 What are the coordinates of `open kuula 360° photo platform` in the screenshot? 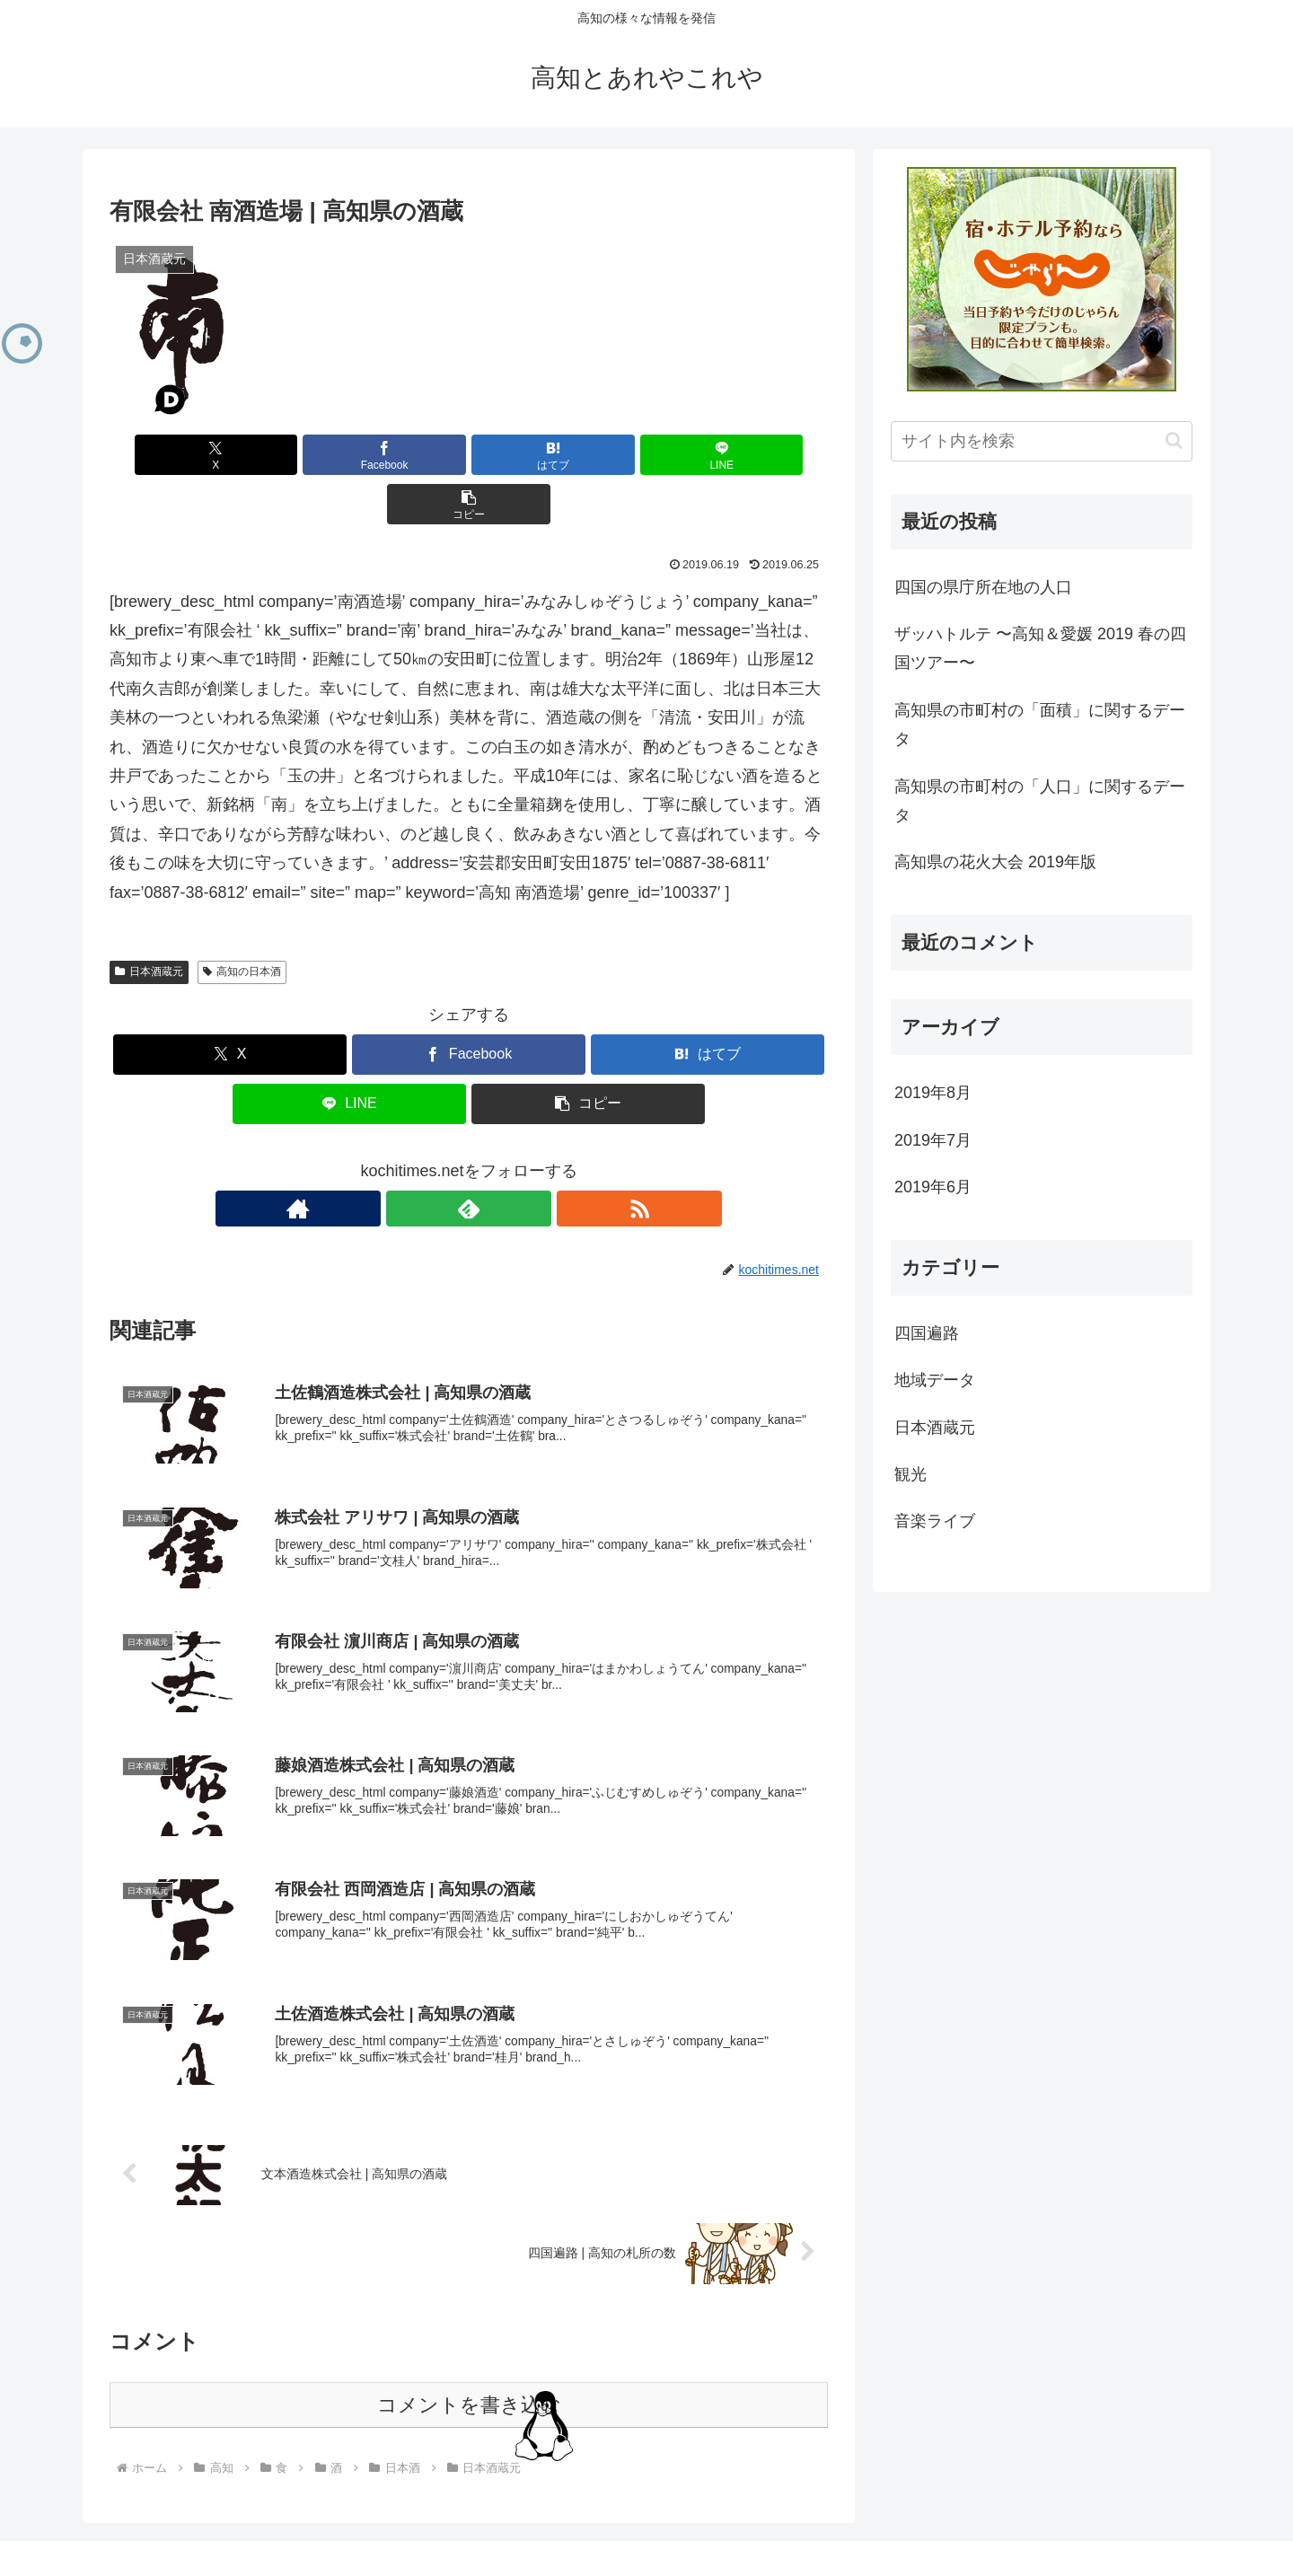 It's located at (22, 343).